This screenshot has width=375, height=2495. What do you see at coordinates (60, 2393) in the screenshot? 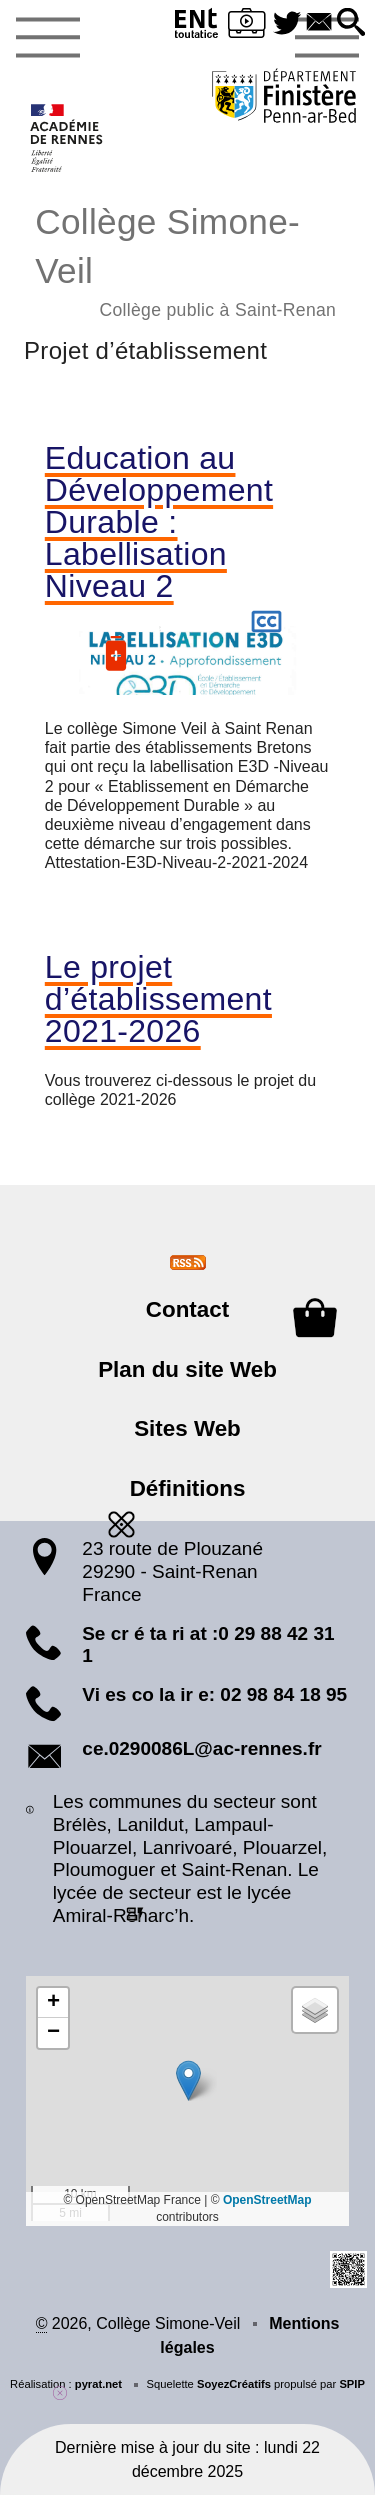
I see `close or dismiss a dialog` at bounding box center [60, 2393].